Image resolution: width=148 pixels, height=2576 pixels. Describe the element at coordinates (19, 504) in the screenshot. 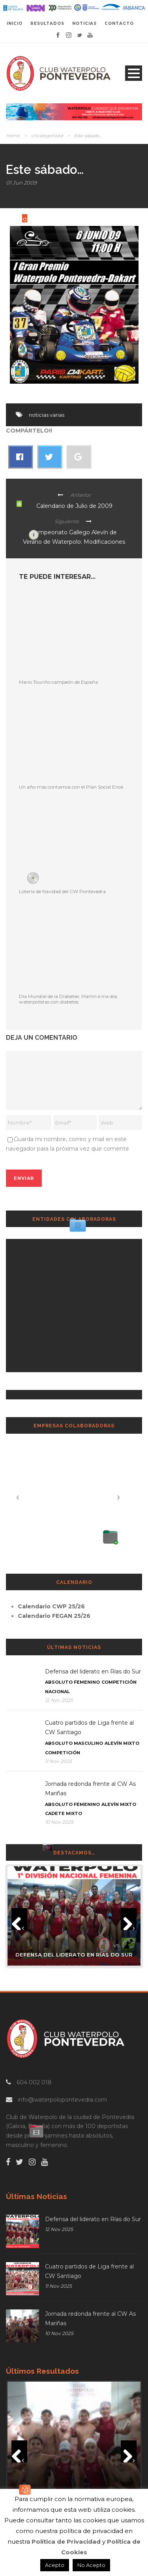

I see `an epub ebook file` at that location.